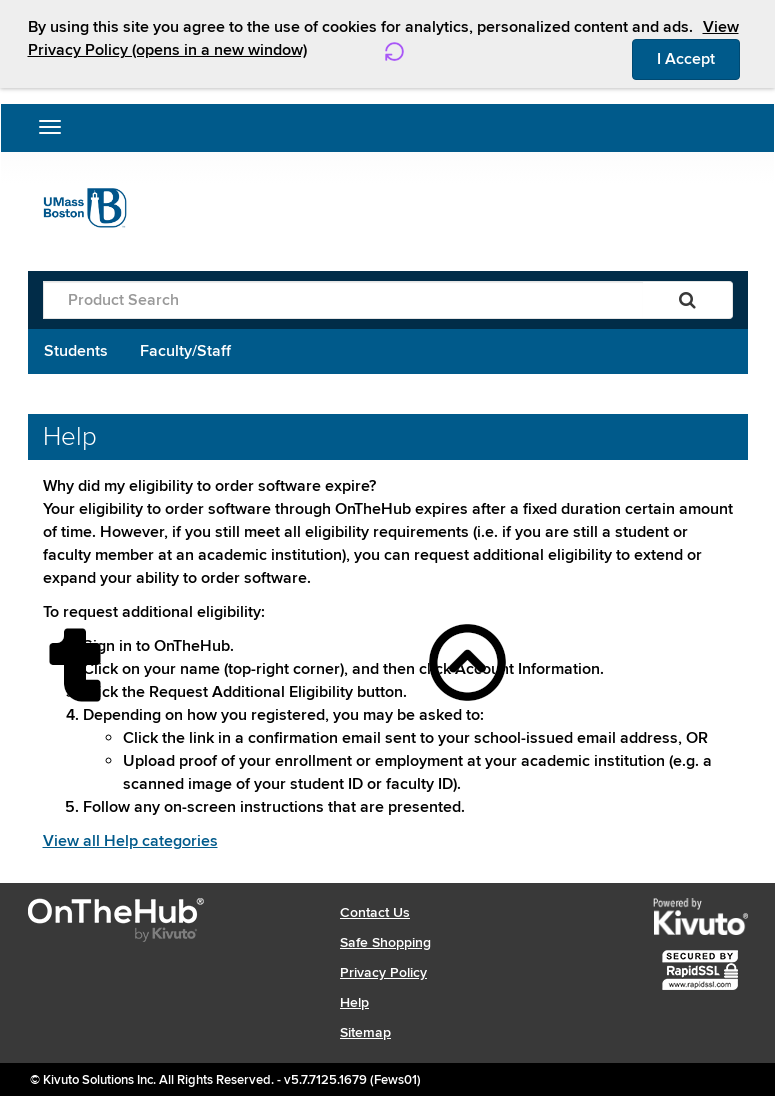 The width and height of the screenshot is (775, 1096). Describe the element at coordinates (467, 662) in the screenshot. I see `scroll to top of page` at that location.